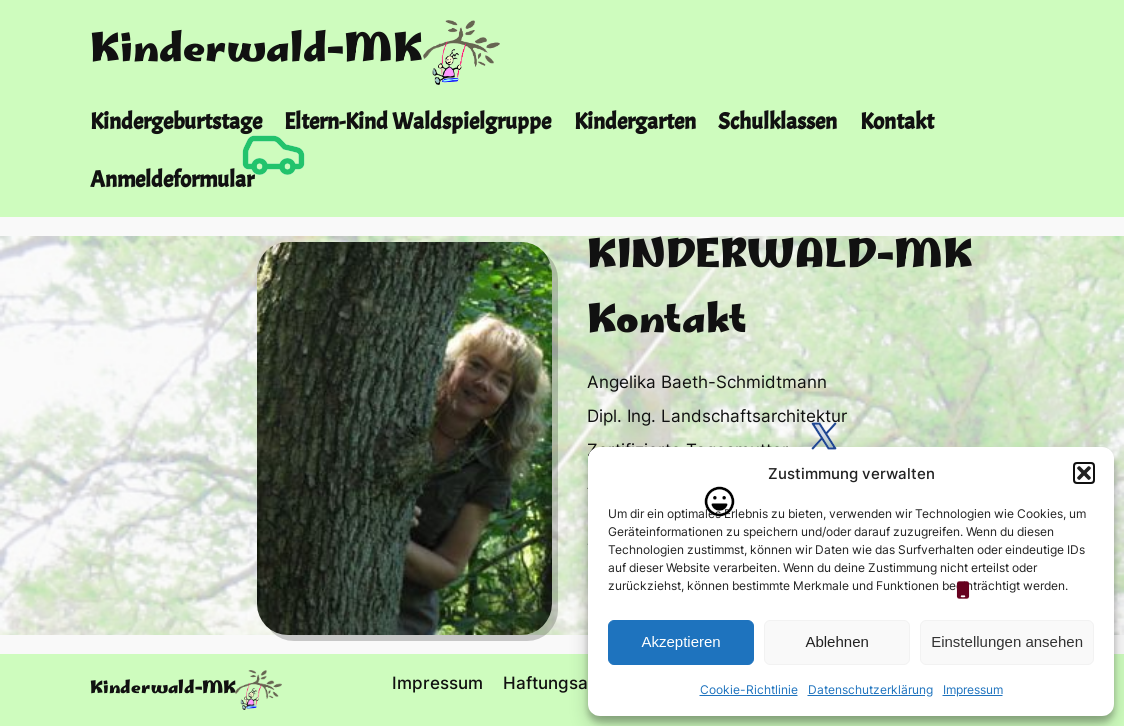 This screenshot has height=726, width=1124. What do you see at coordinates (963, 590) in the screenshot?
I see `indicates mobile device or smartphone` at bounding box center [963, 590].